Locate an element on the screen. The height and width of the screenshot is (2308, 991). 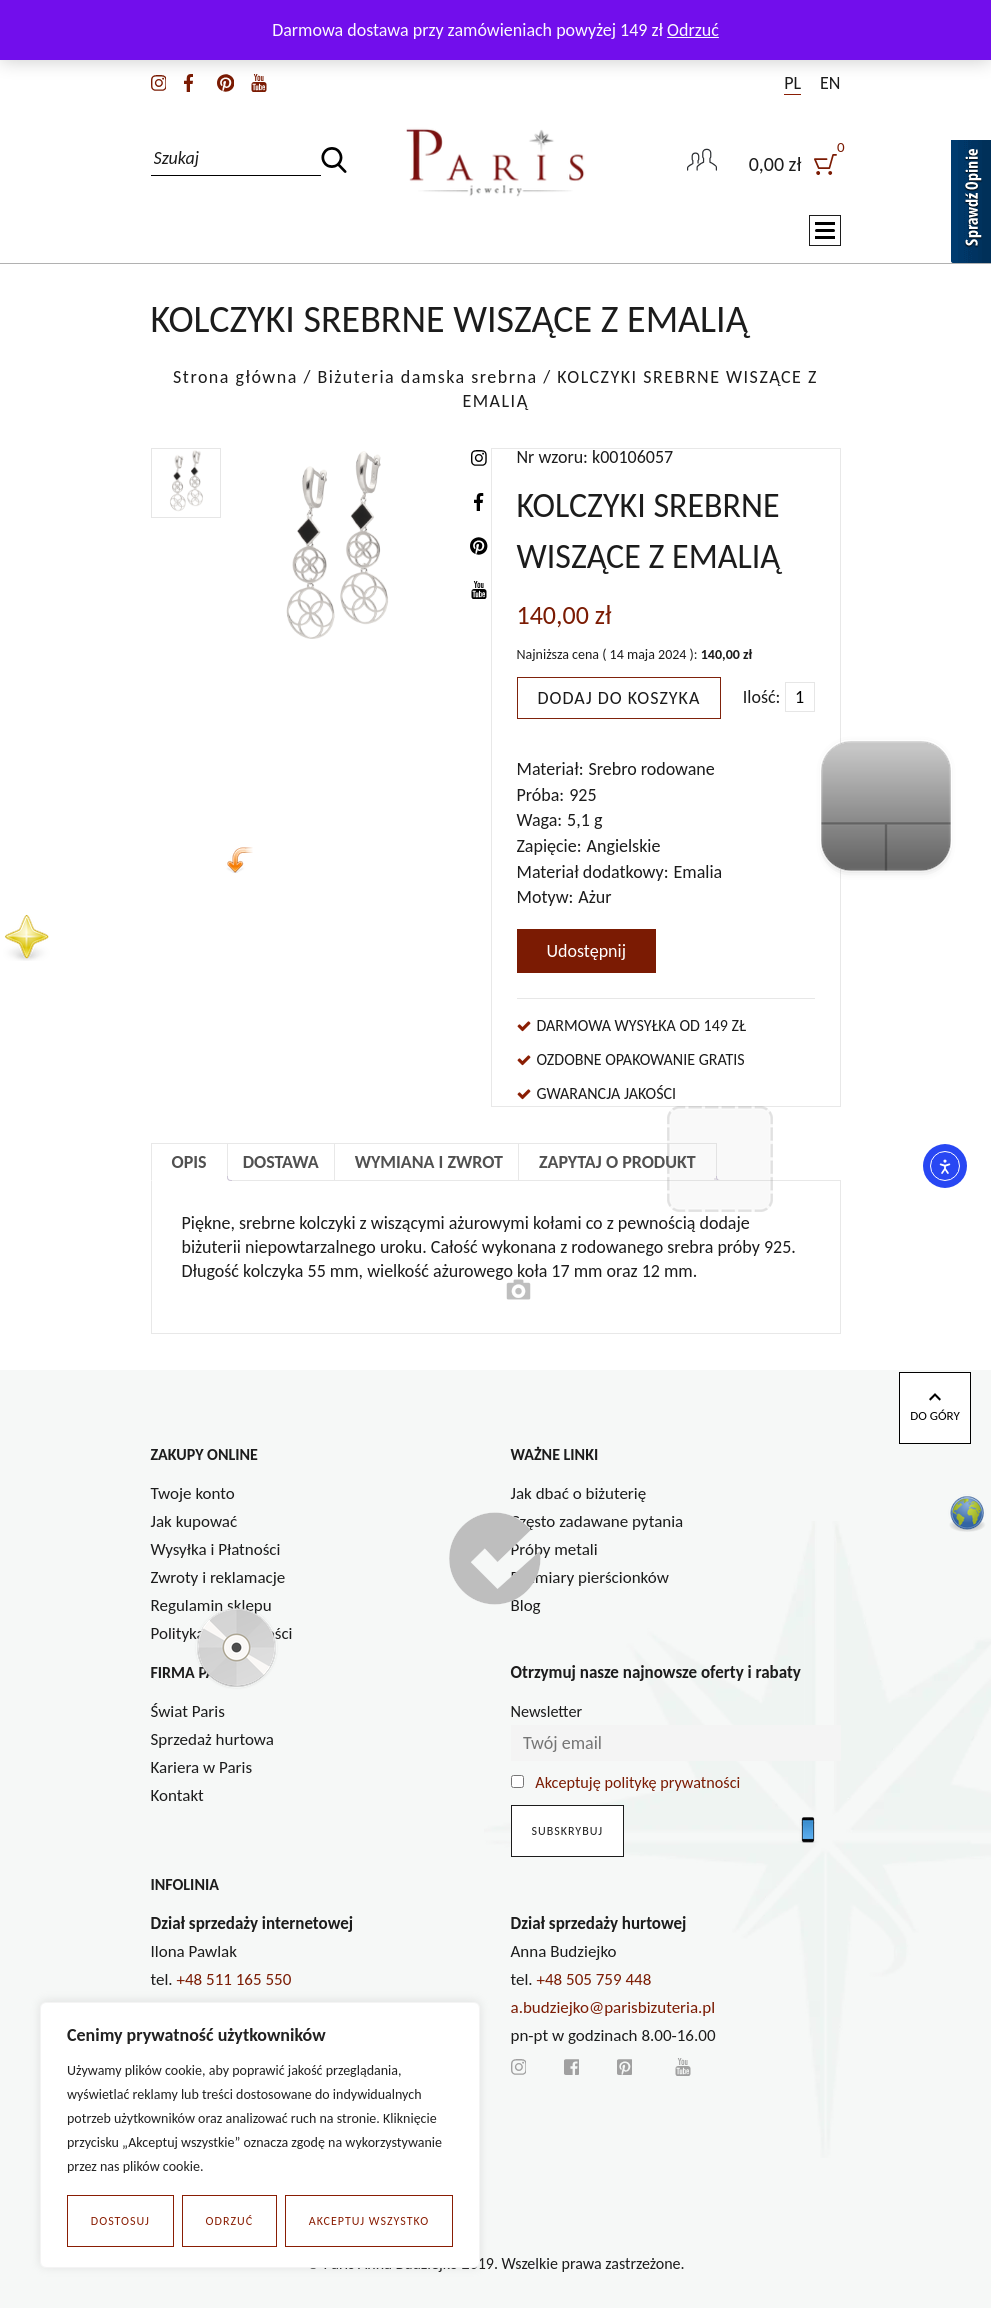
open your pictures folder is located at coordinates (518, 1289).